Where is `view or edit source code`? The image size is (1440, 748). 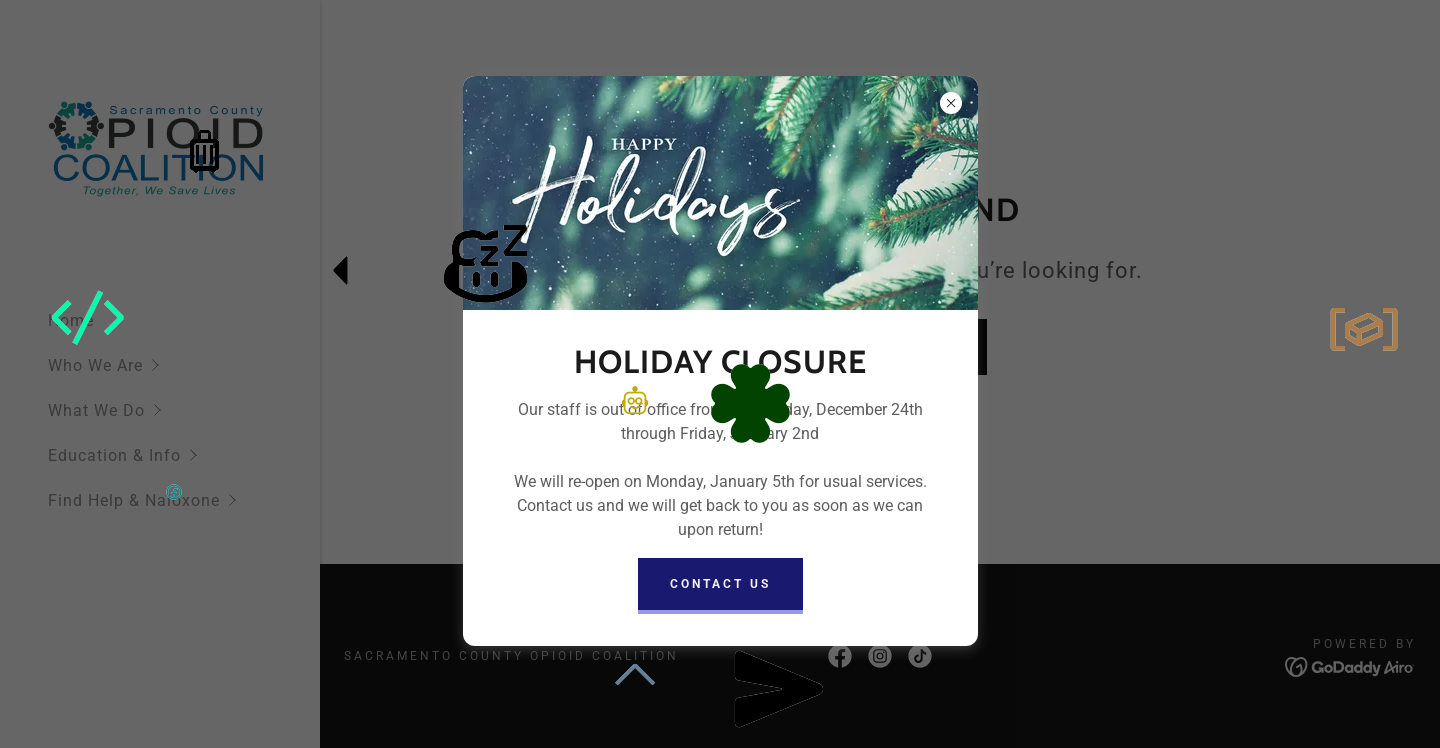 view or edit source code is located at coordinates (88, 316).